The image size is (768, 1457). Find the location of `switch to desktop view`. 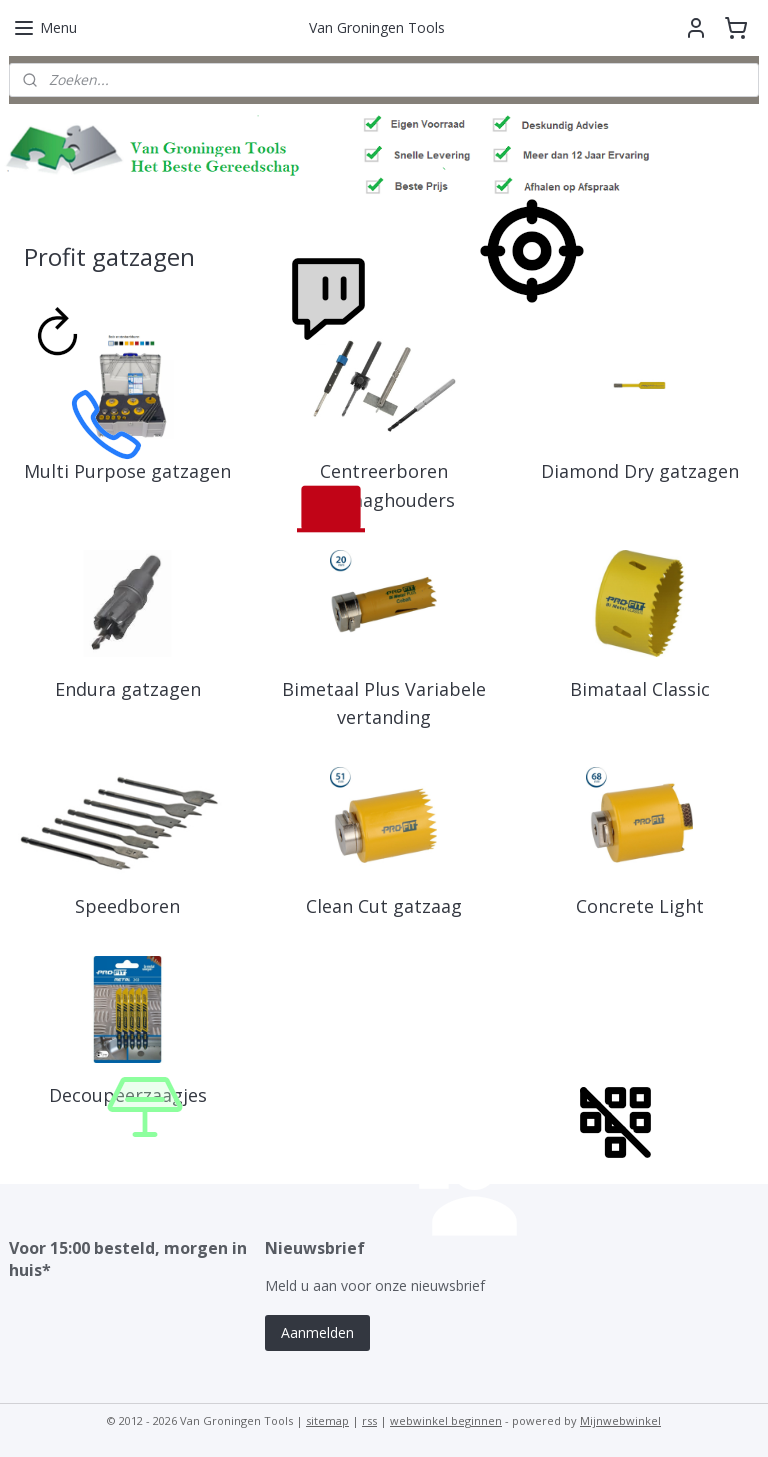

switch to desktop view is located at coordinates (331, 509).